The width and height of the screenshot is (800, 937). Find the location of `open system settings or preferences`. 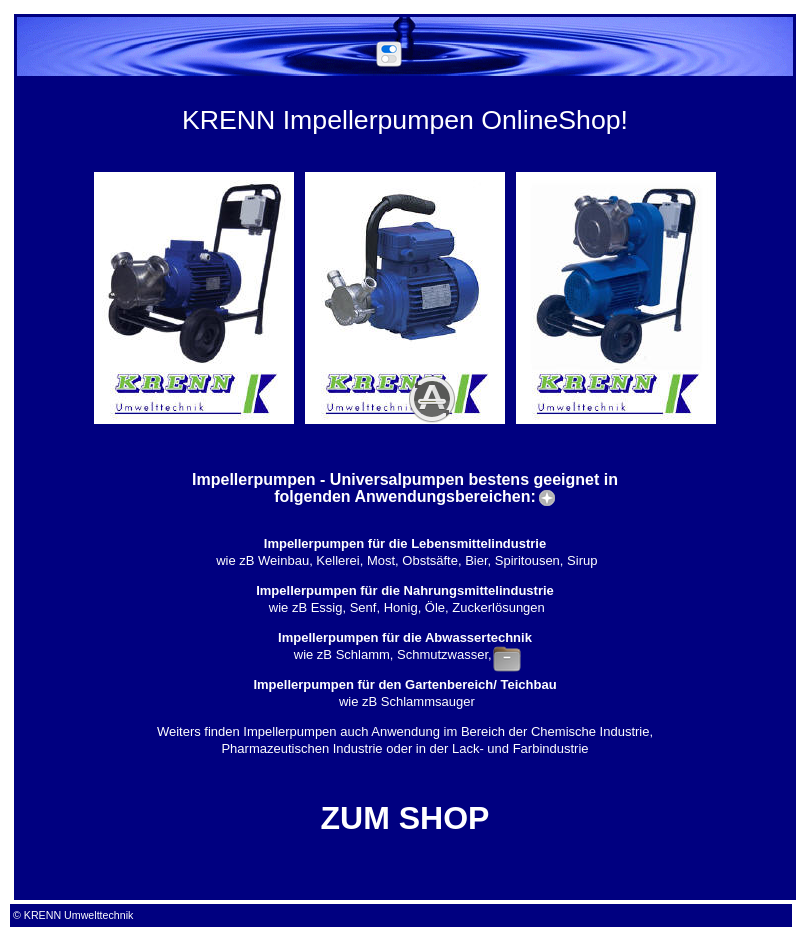

open system settings or preferences is located at coordinates (389, 54).